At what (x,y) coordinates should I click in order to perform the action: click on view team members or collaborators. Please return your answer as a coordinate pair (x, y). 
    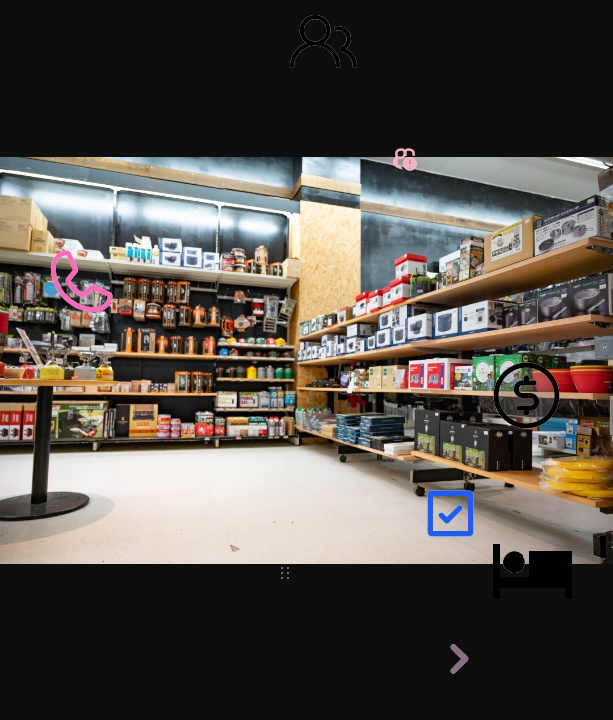
    Looking at the image, I should click on (323, 41).